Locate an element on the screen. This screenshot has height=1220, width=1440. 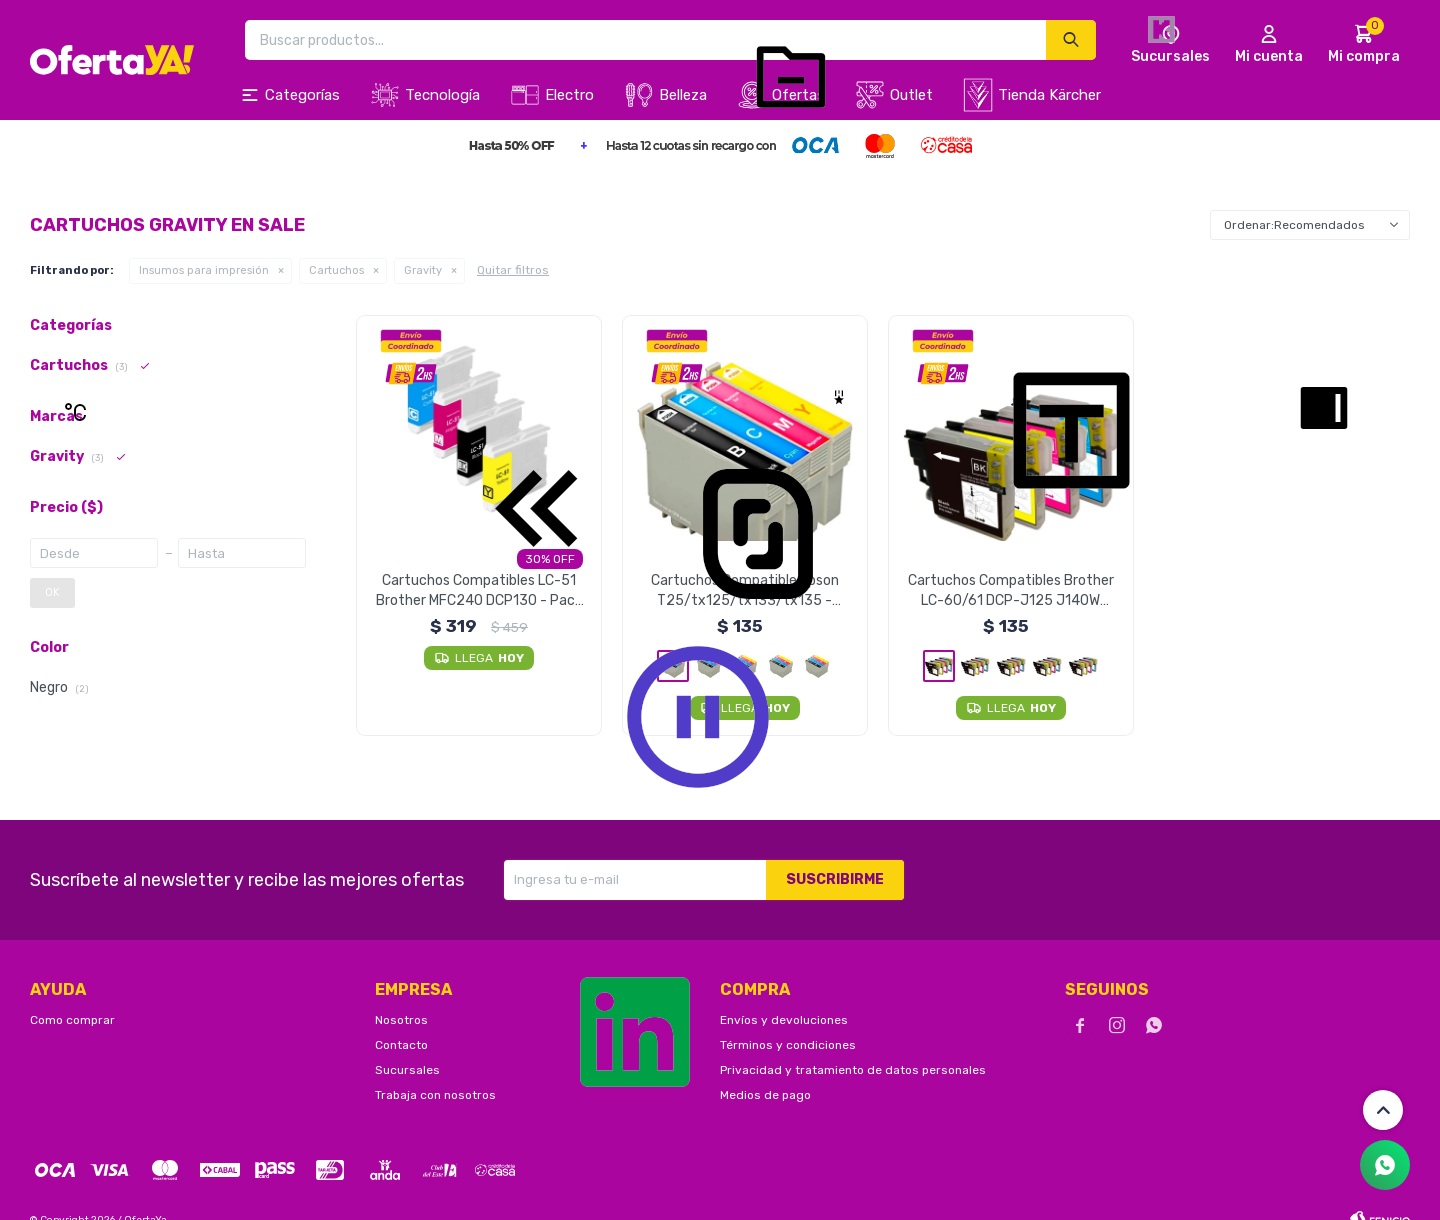
switch to right sidebar layout is located at coordinates (1324, 408).